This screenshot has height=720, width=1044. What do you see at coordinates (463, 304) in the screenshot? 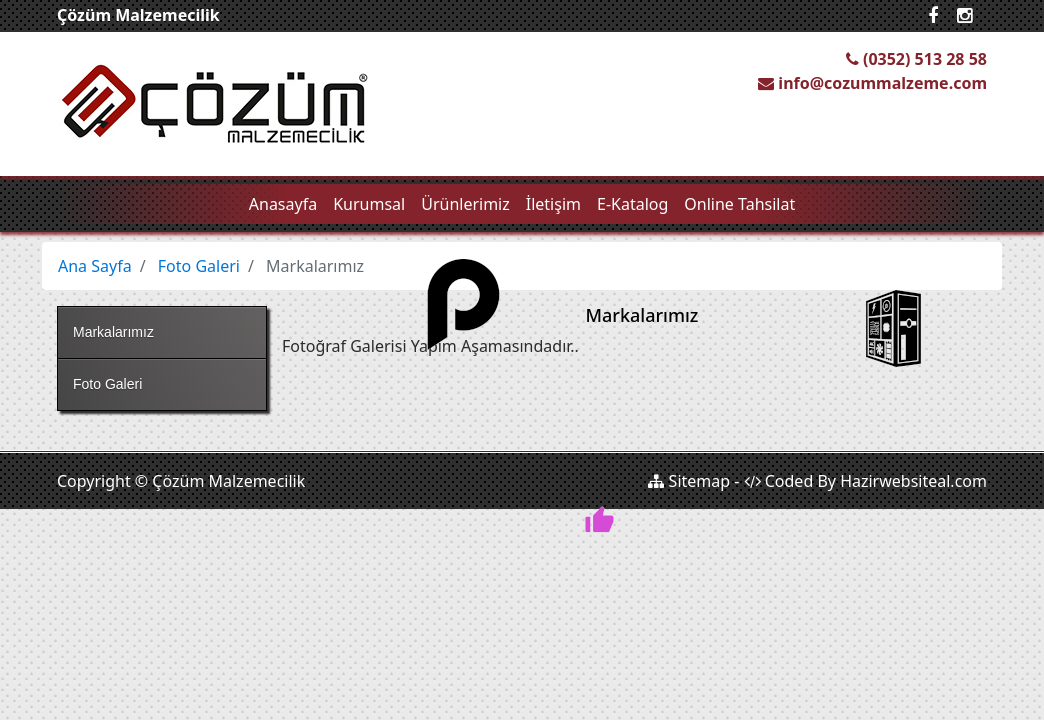
I see `open piapro website or app` at bounding box center [463, 304].